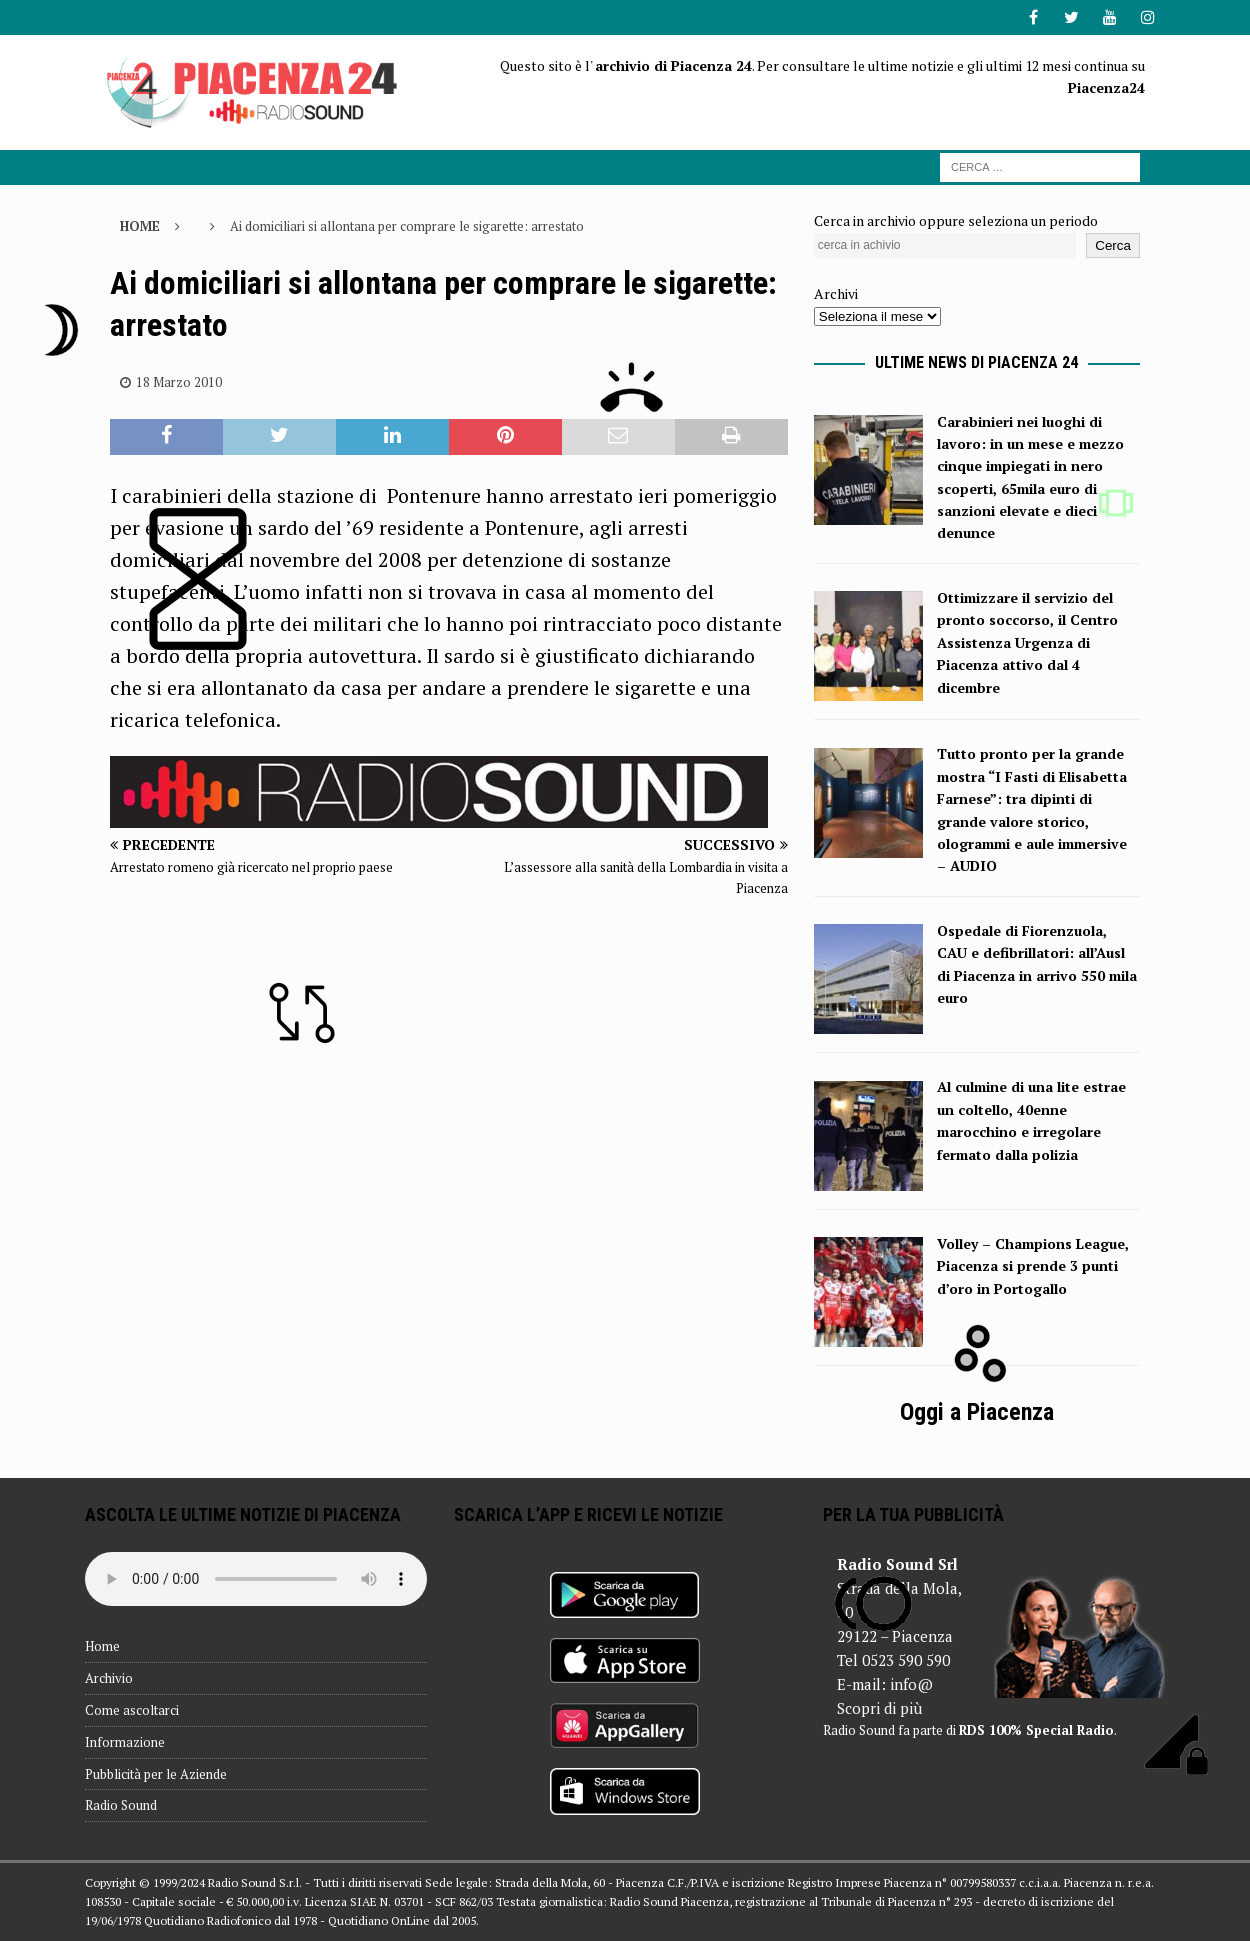 The height and width of the screenshot is (1941, 1250). Describe the element at coordinates (631, 388) in the screenshot. I see `incoming call alert` at that location.